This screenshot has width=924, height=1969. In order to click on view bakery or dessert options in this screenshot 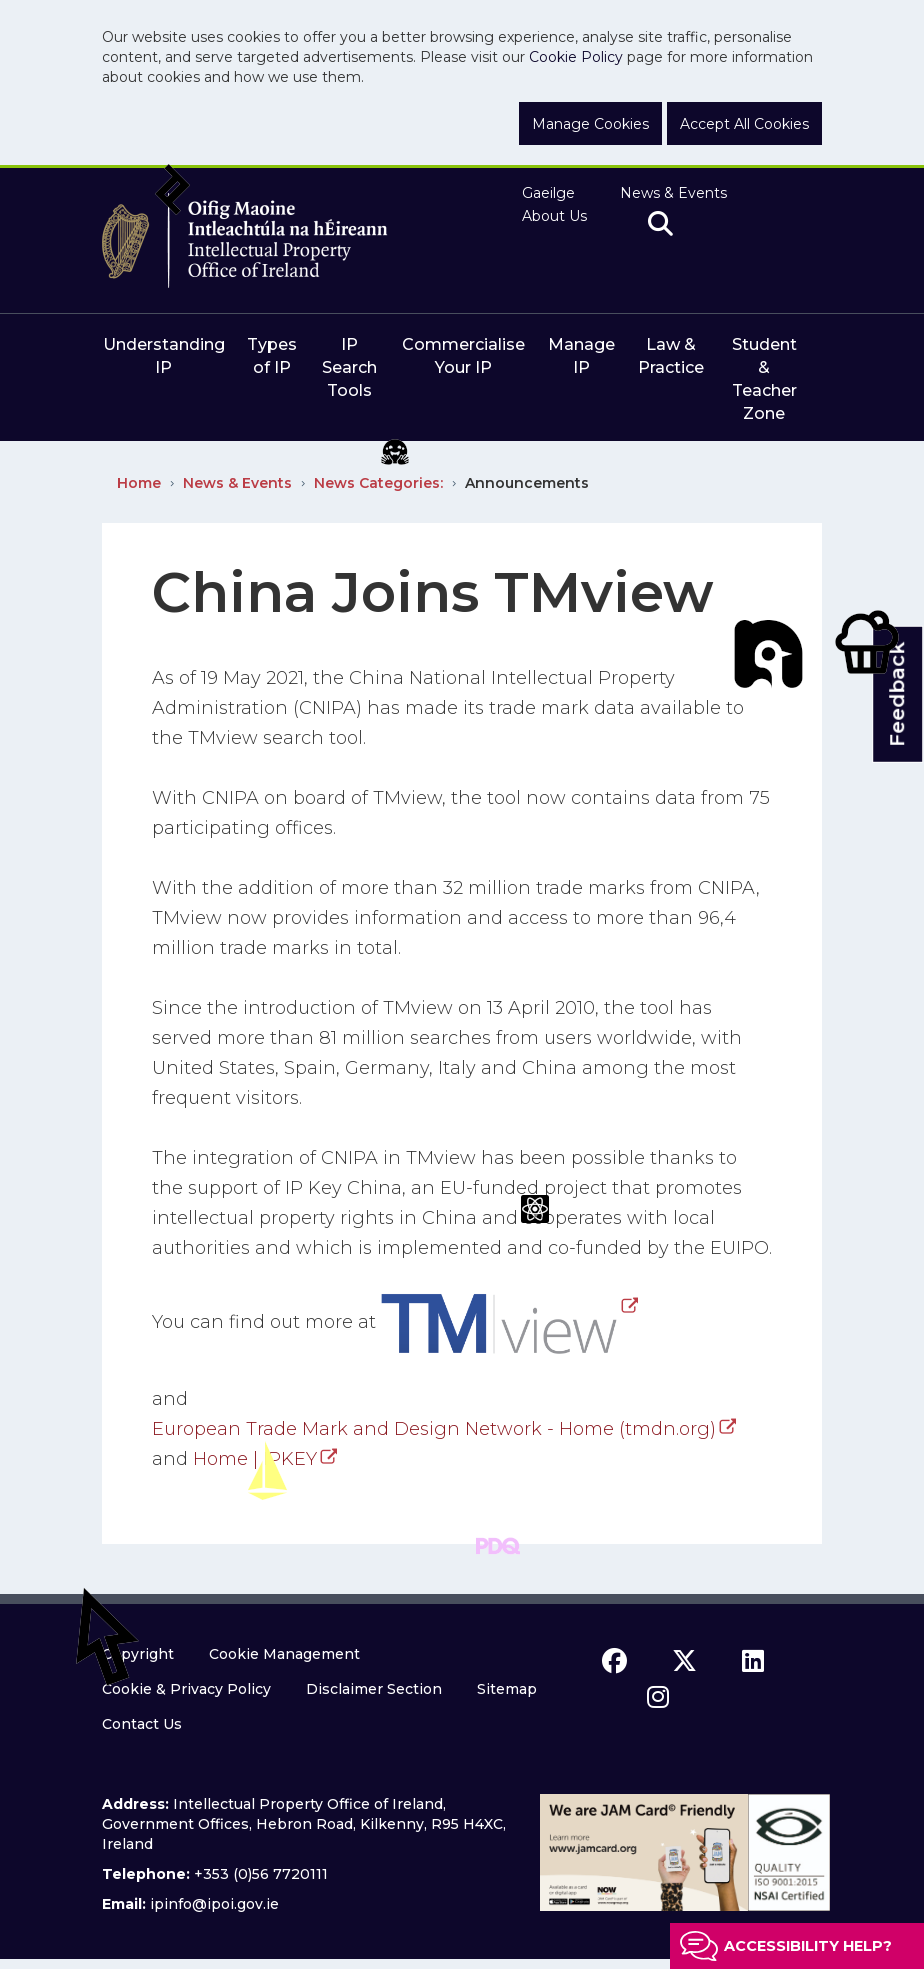, I will do `click(867, 642)`.